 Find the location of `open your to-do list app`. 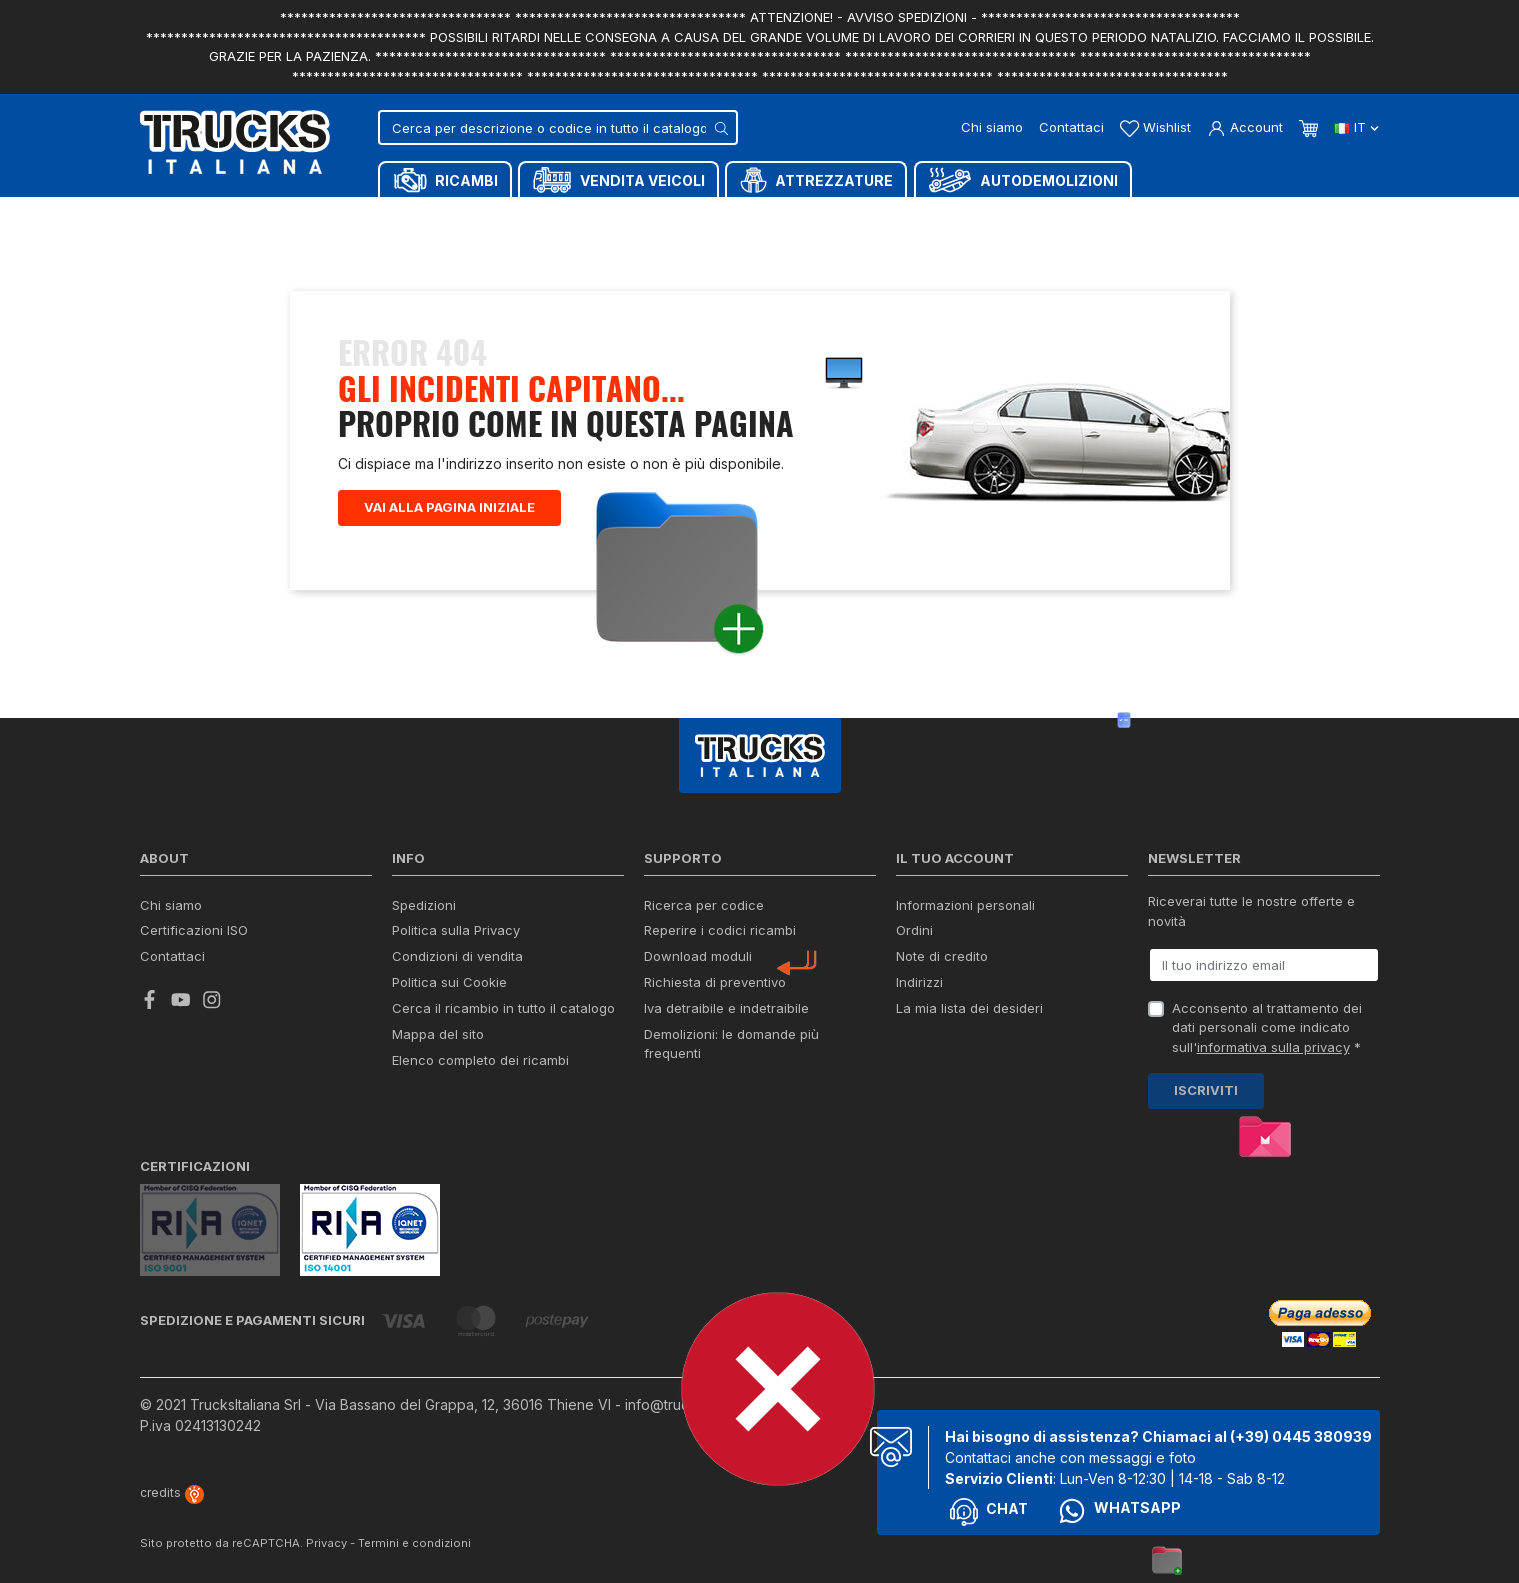

open your to-do list app is located at coordinates (1124, 720).